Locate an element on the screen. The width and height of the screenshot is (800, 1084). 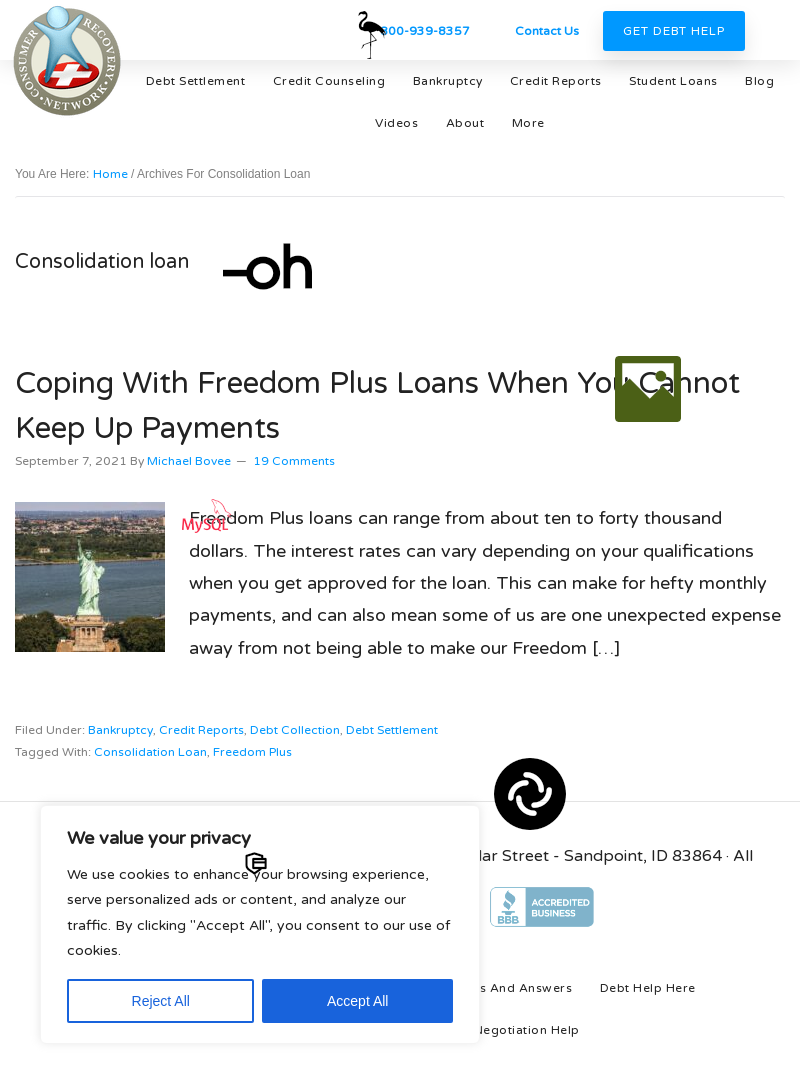
MySQL database service or connection is located at coordinates (207, 516).